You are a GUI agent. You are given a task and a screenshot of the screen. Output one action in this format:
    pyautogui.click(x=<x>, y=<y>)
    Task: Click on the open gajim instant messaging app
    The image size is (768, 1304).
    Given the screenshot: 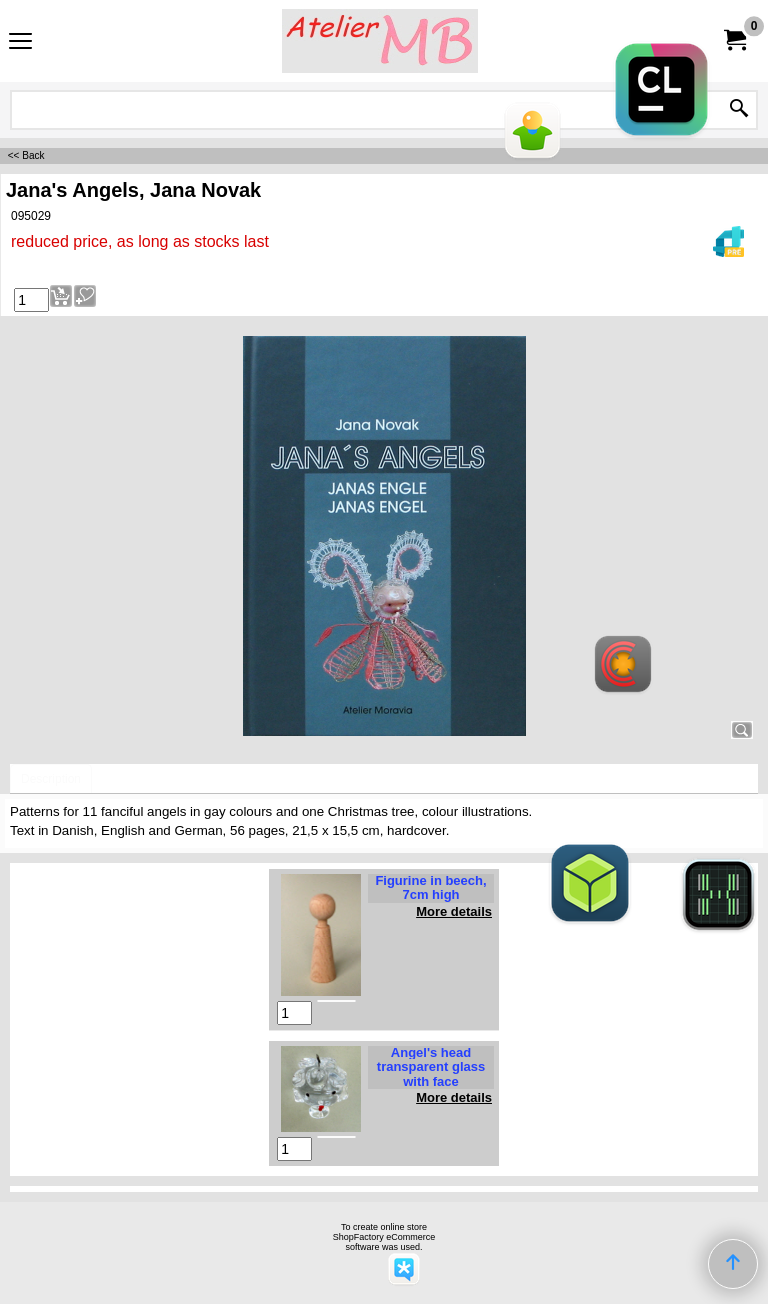 What is the action you would take?
    pyautogui.click(x=532, y=130)
    